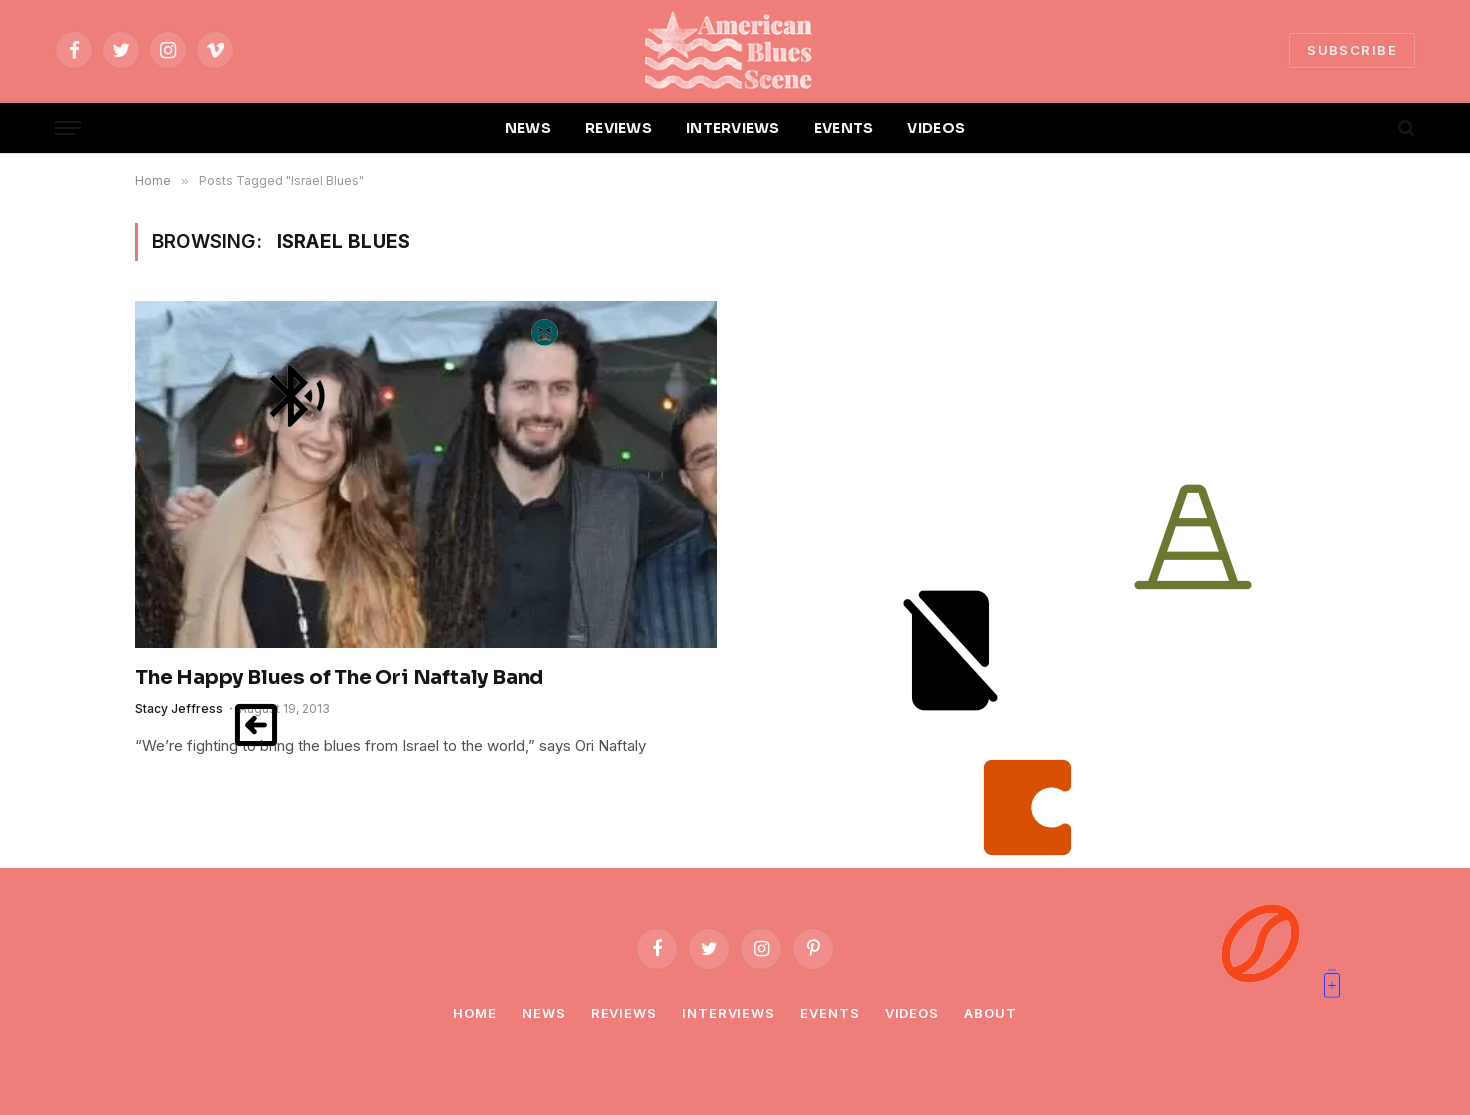 The height and width of the screenshot is (1115, 1470). I want to click on open Coda app, so click(1027, 807).